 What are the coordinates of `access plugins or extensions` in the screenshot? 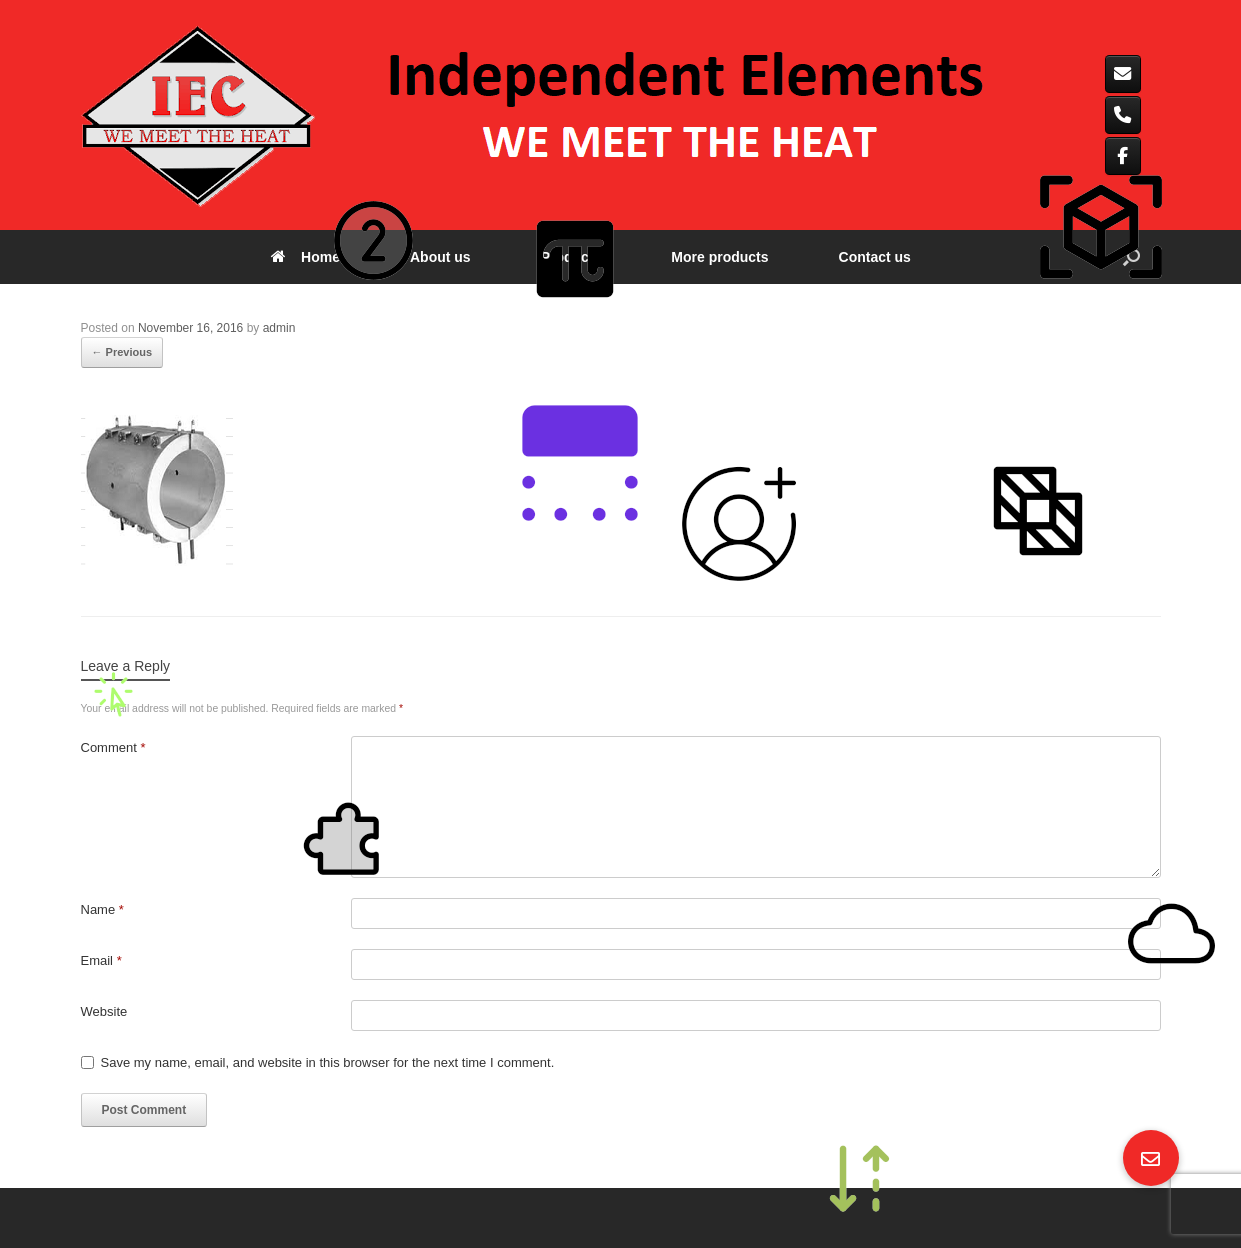 It's located at (345, 841).